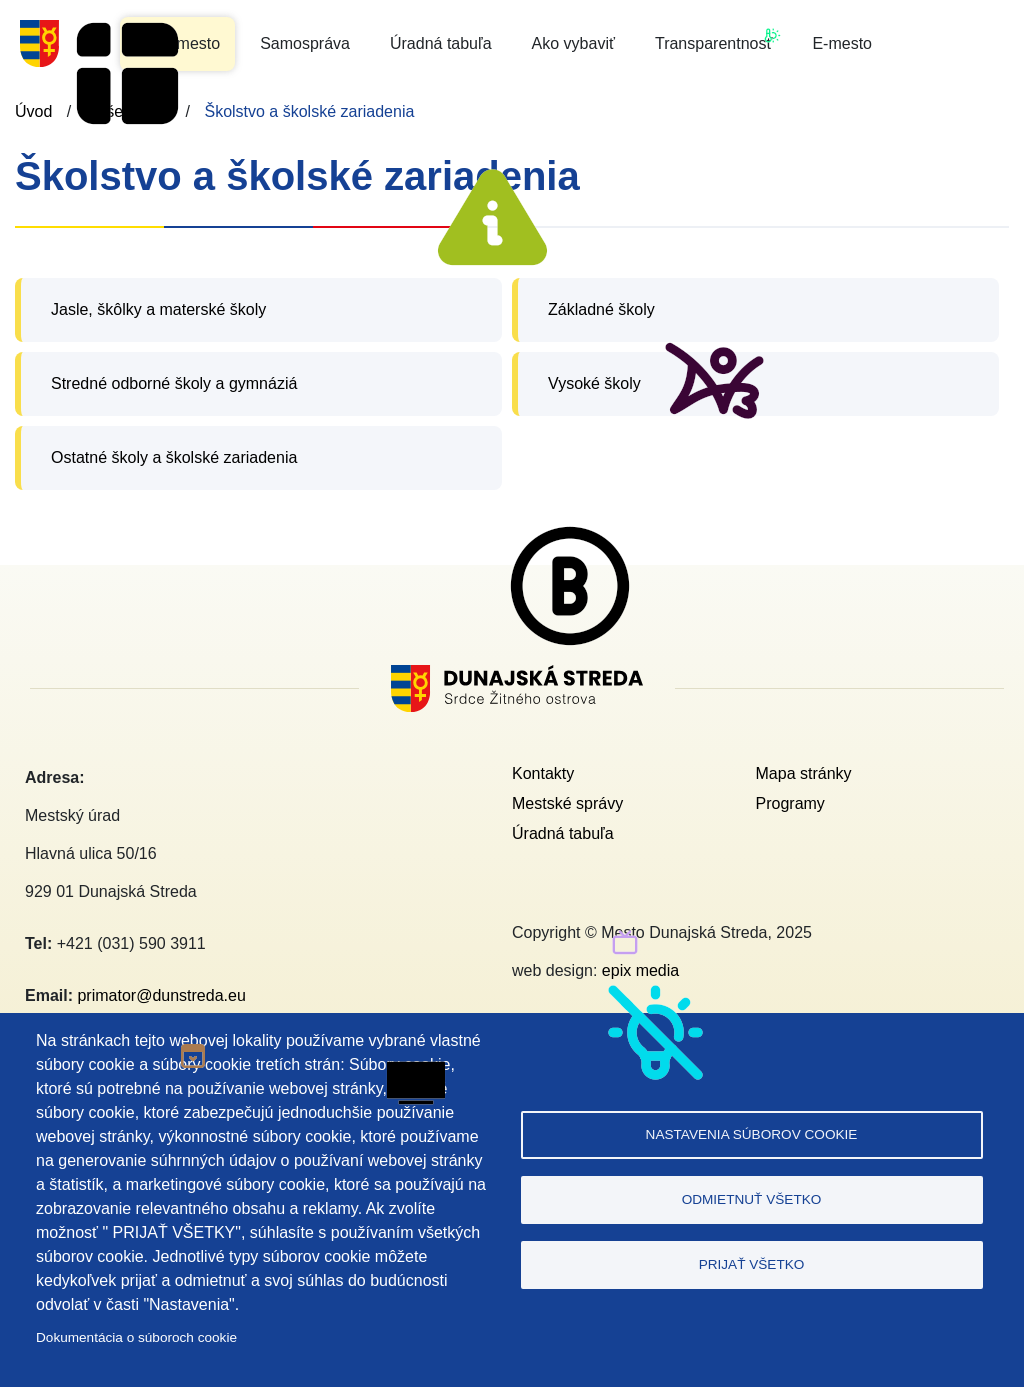  Describe the element at coordinates (492, 220) in the screenshot. I see `view important information or notice` at that location.